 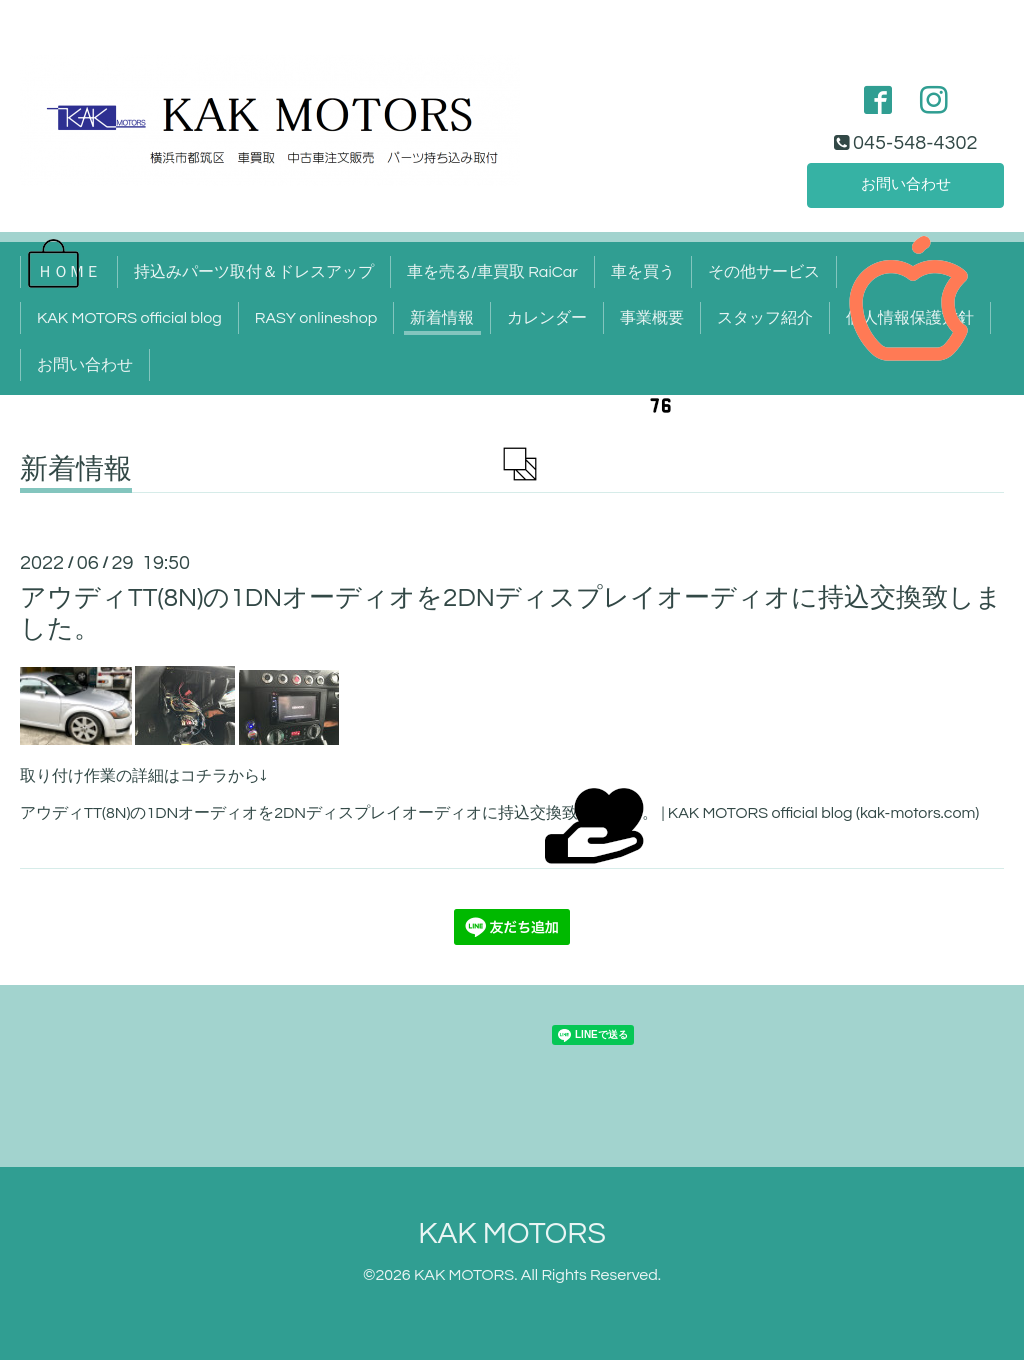 I want to click on view your shopping bag, so click(x=53, y=266).